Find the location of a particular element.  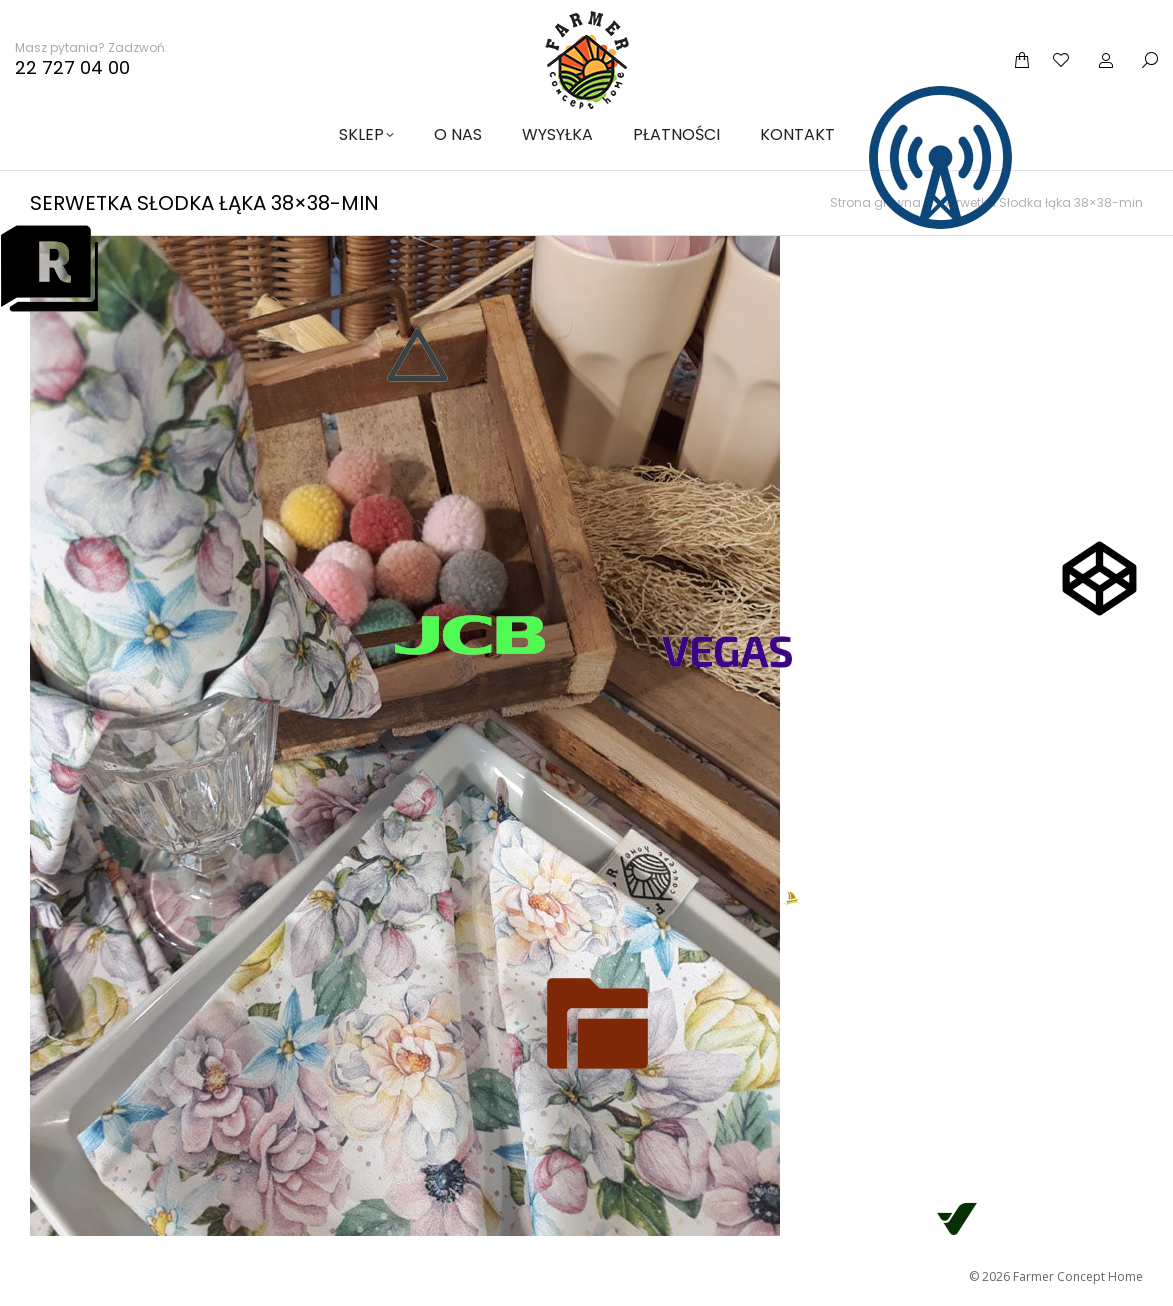

open CodePen website or app is located at coordinates (1099, 578).